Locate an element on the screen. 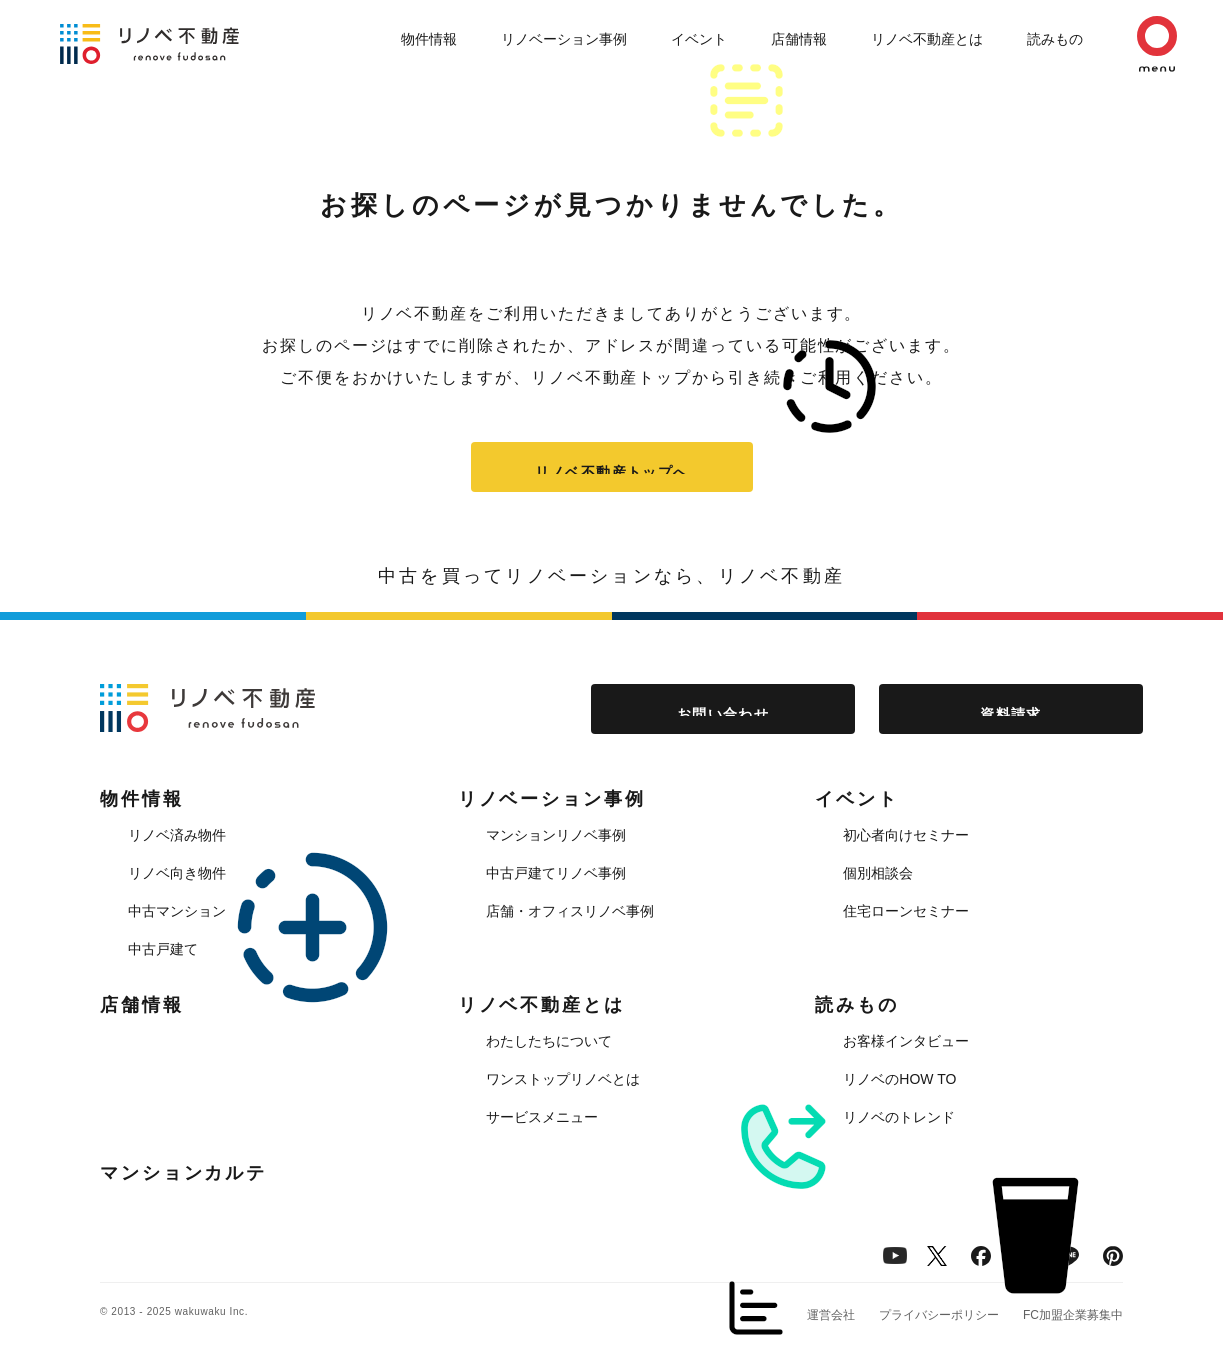 The width and height of the screenshot is (1223, 1357). indicates expiring or temporary content is located at coordinates (829, 386).